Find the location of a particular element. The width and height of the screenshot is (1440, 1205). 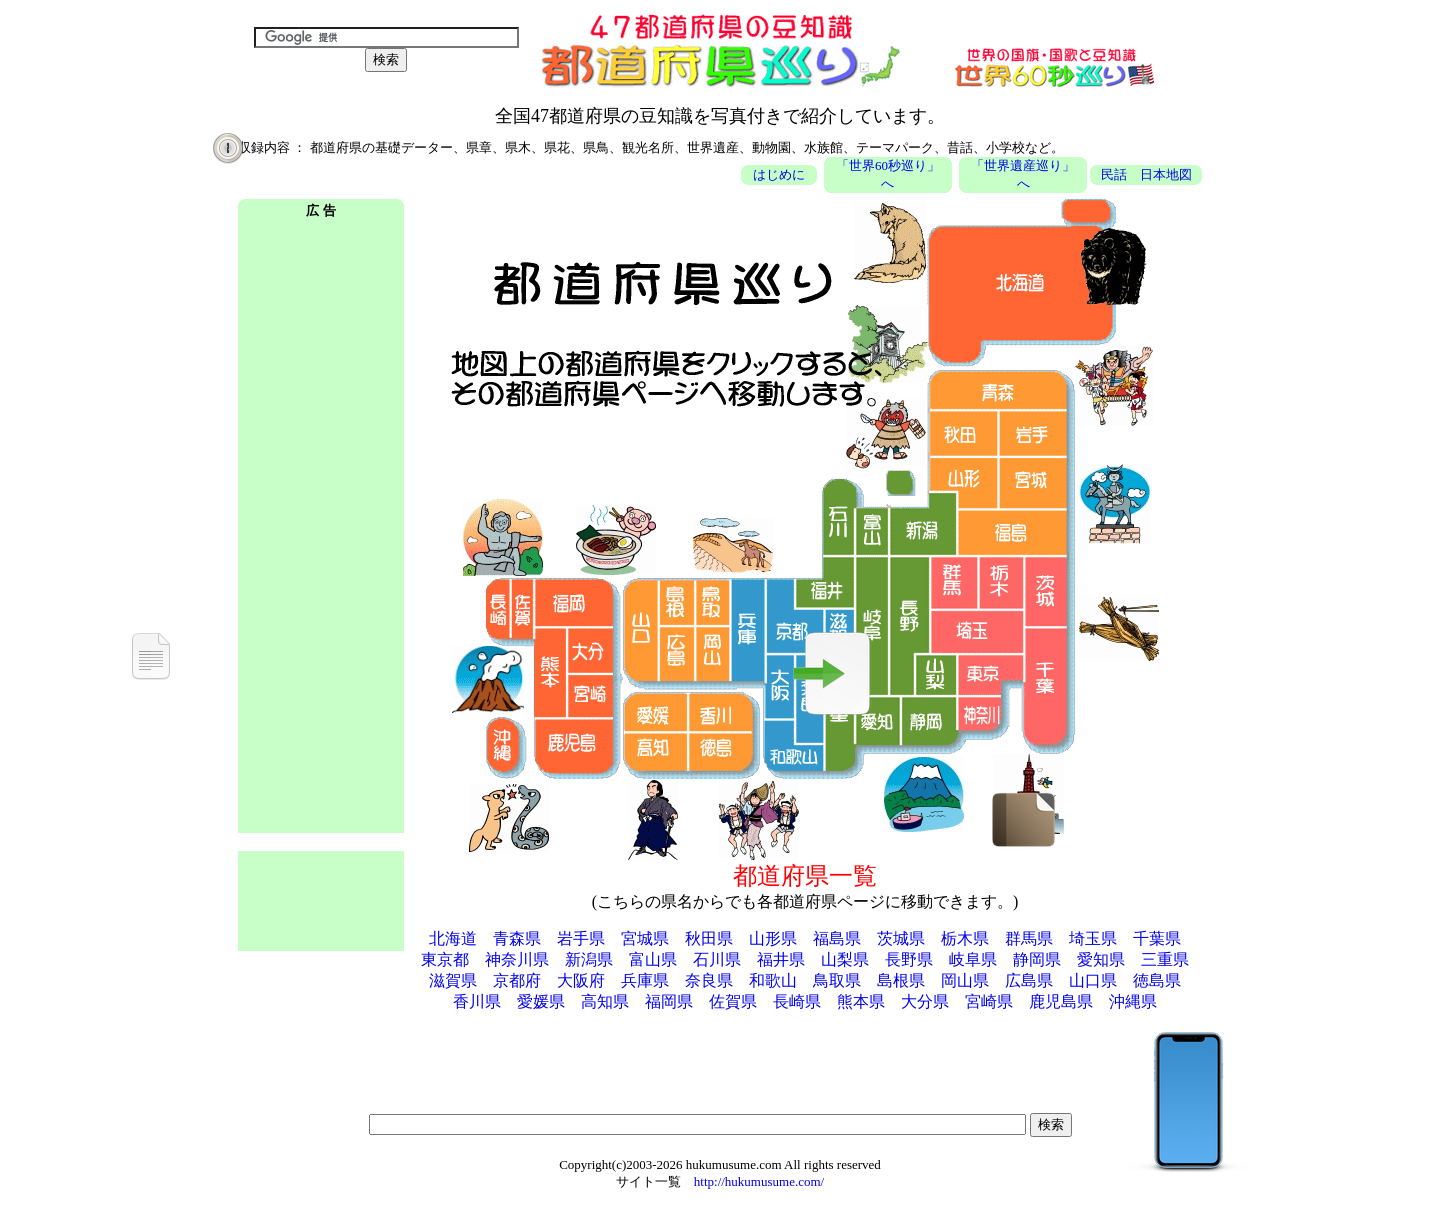

change desktop wallpaper settings is located at coordinates (1023, 817).